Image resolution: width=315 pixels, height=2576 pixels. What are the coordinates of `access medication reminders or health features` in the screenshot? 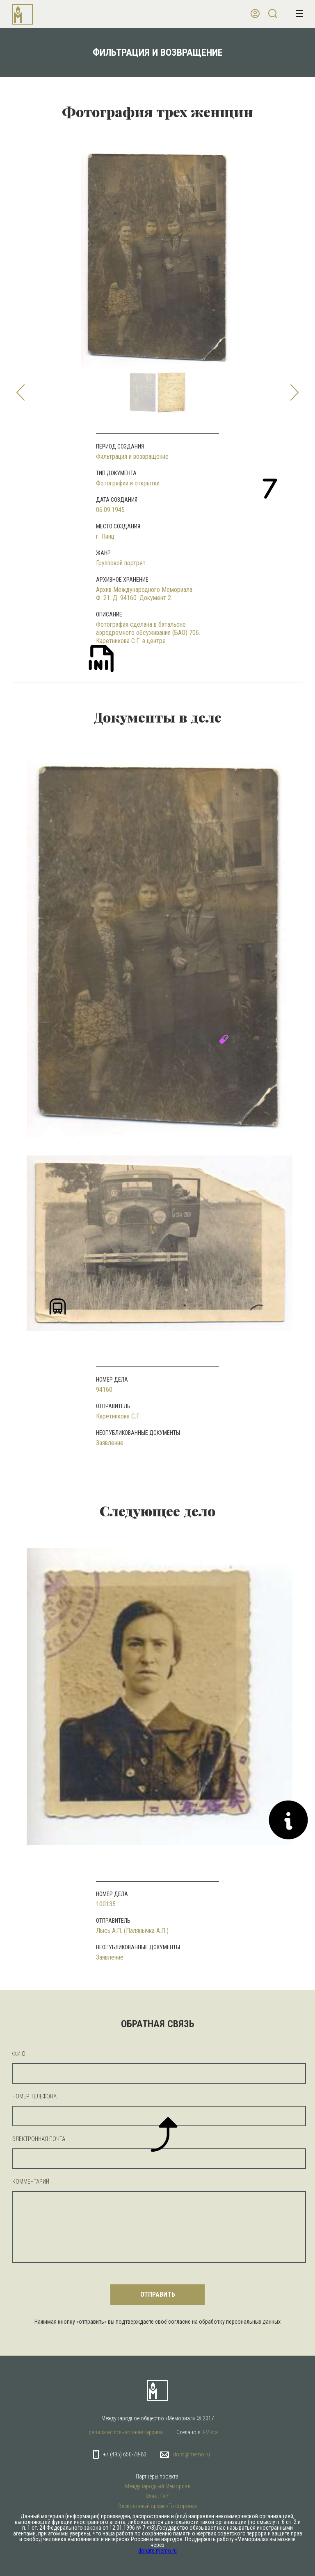 It's located at (224, 1039).